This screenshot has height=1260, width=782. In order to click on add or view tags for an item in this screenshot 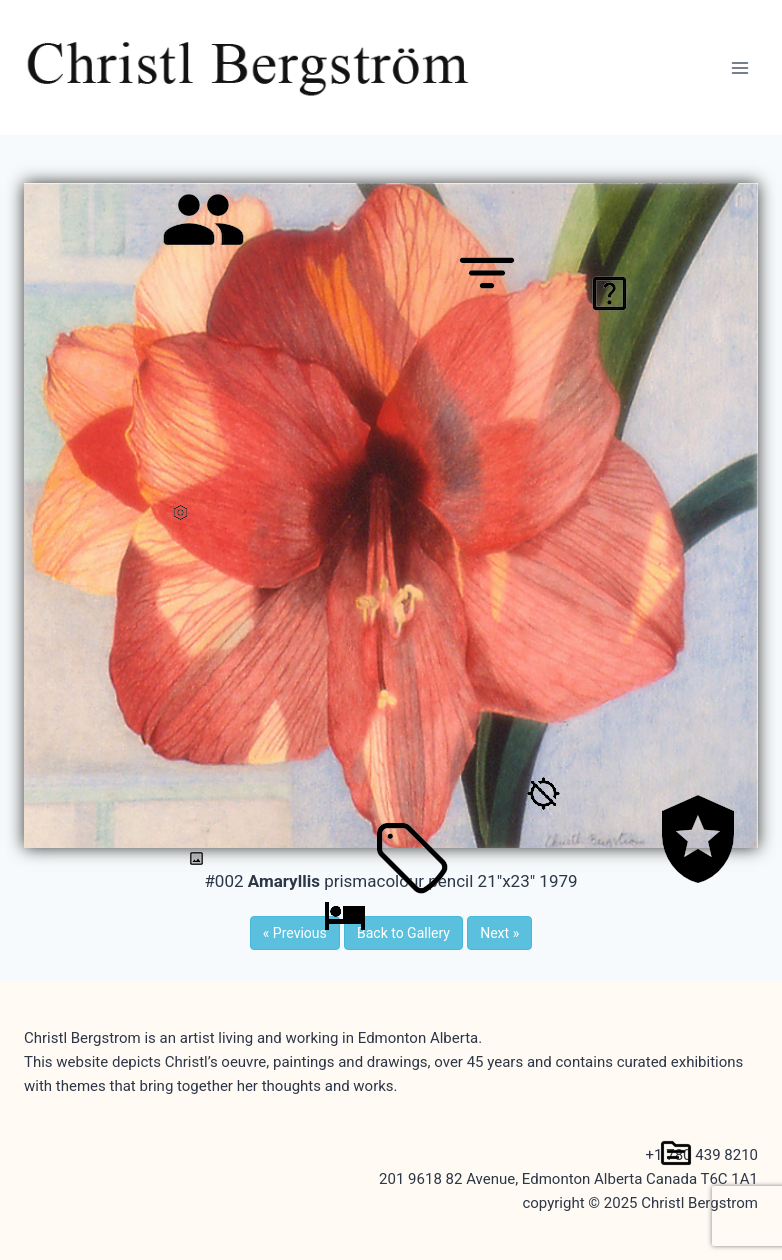, I will do `click(411, 857)`.